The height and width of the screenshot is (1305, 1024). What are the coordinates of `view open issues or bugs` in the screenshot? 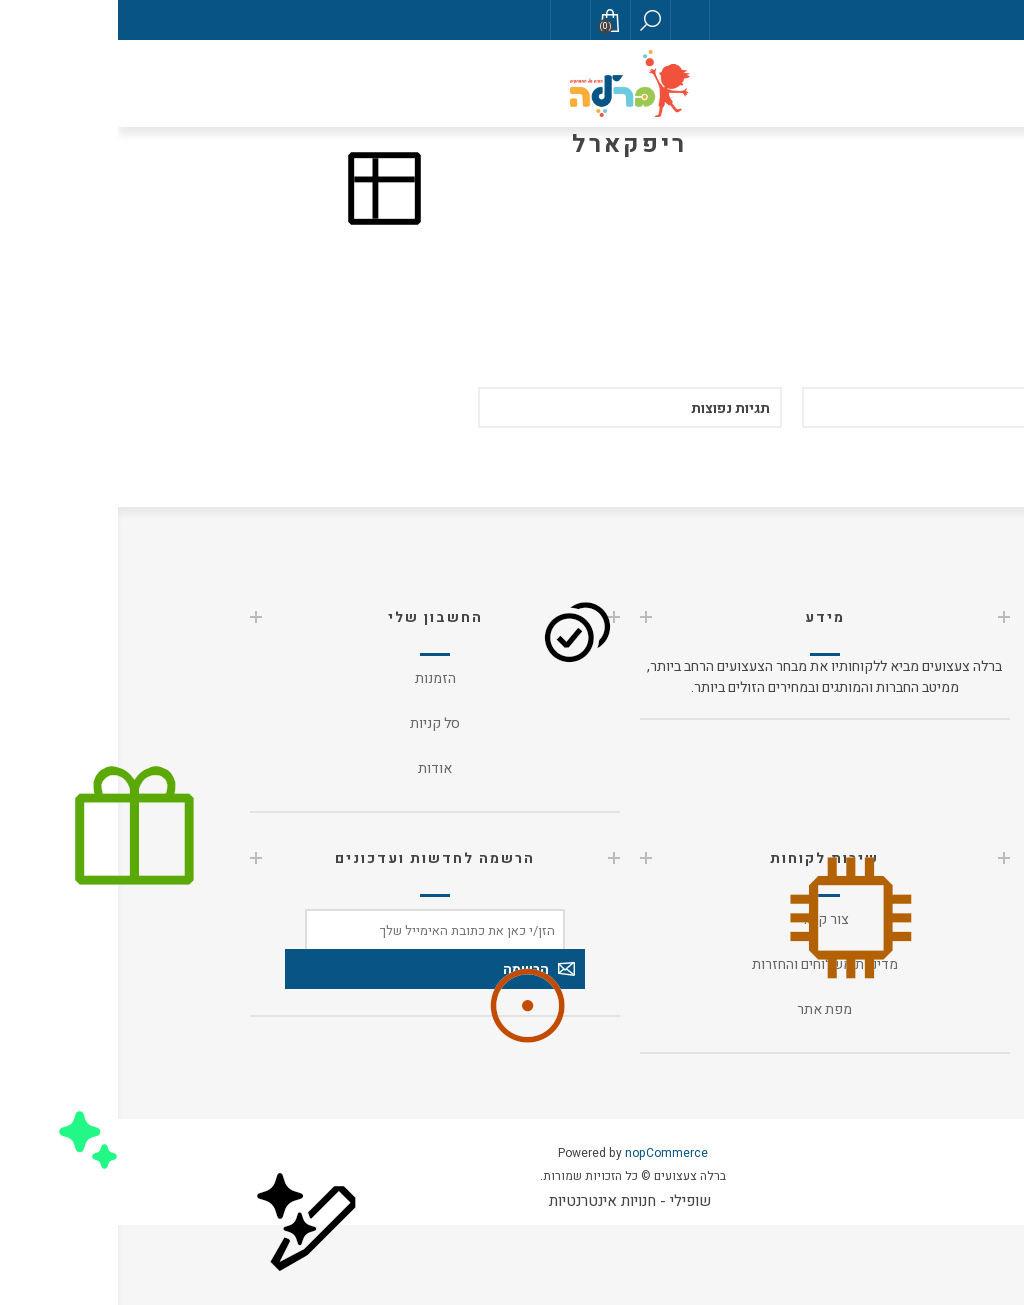 It's located at (530, 1008).